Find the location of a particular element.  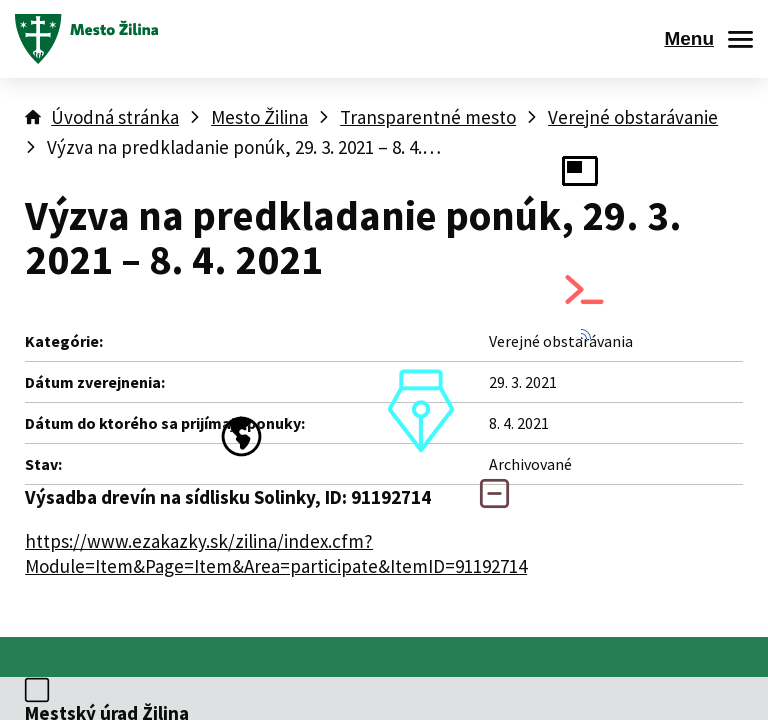

access drawing or illustration tools is located at coordinates (421, 408).